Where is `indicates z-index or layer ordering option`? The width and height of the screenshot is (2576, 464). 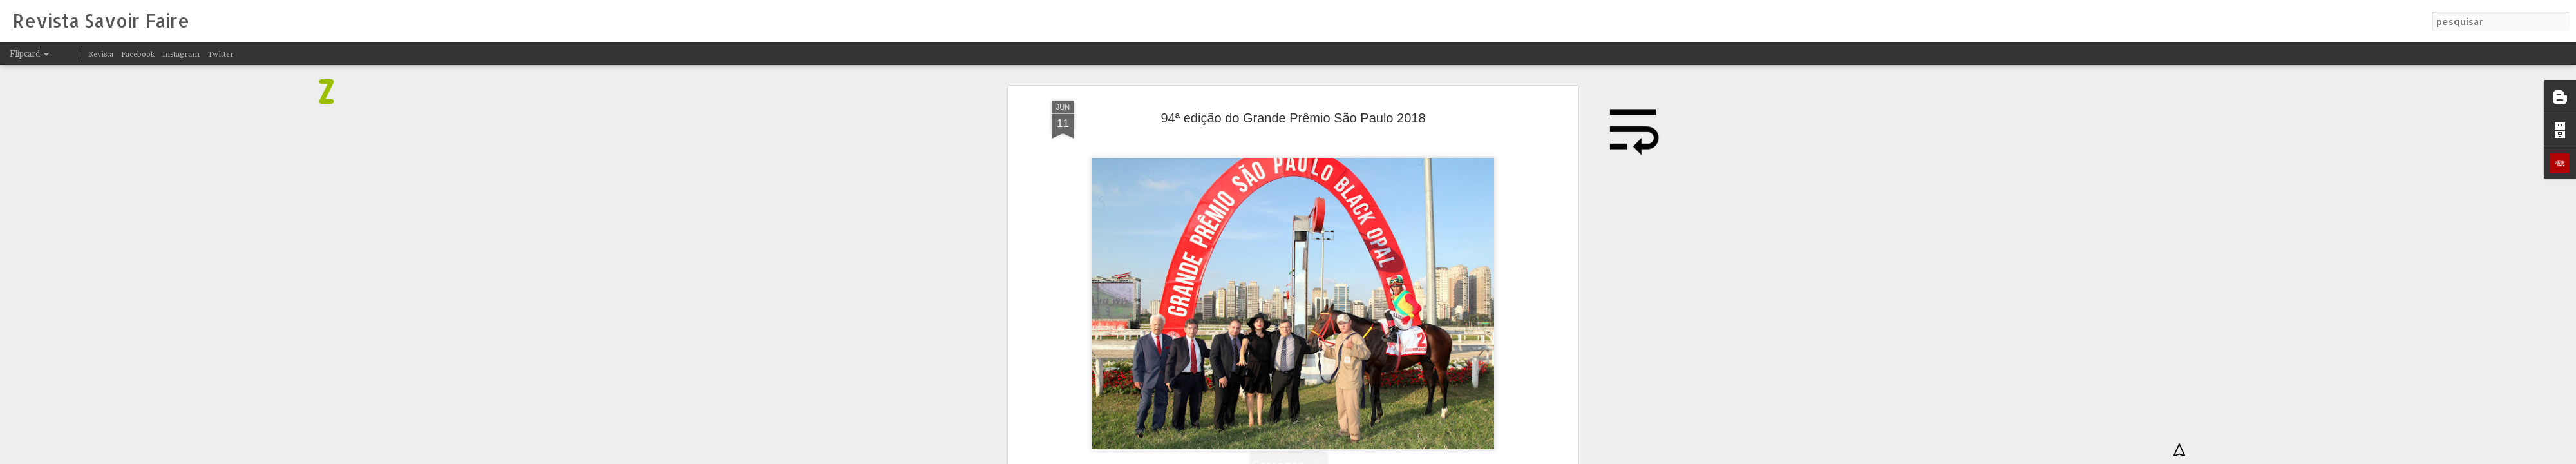
indicates z-index or layer ordering option is located at coordinates (327, 92).